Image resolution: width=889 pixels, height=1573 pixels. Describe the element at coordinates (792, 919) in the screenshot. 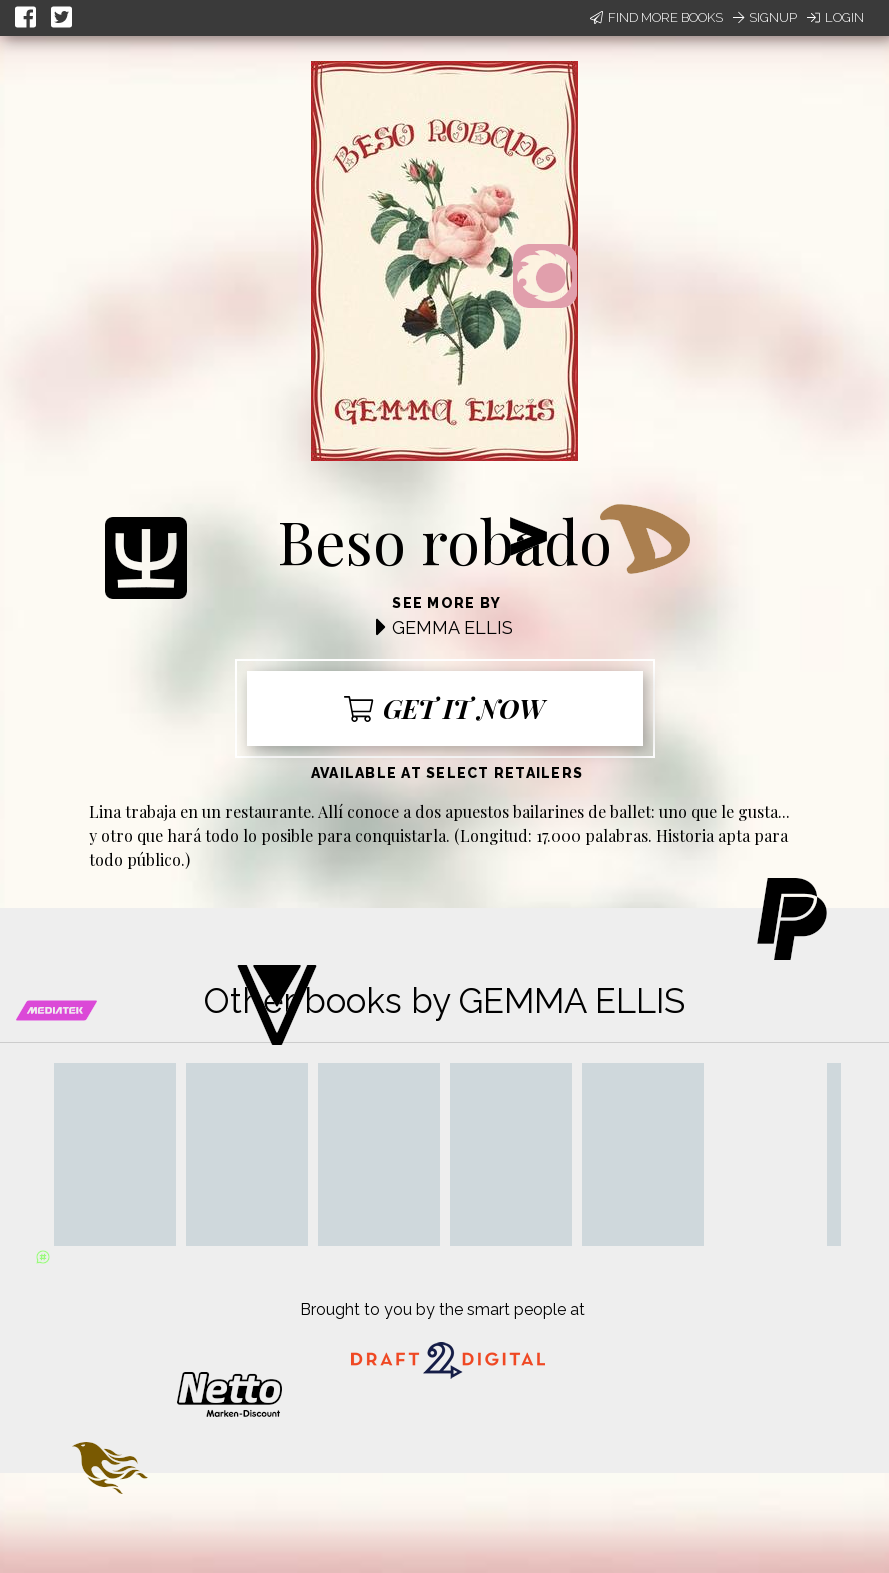

I see `pay with PayPal` at that location.